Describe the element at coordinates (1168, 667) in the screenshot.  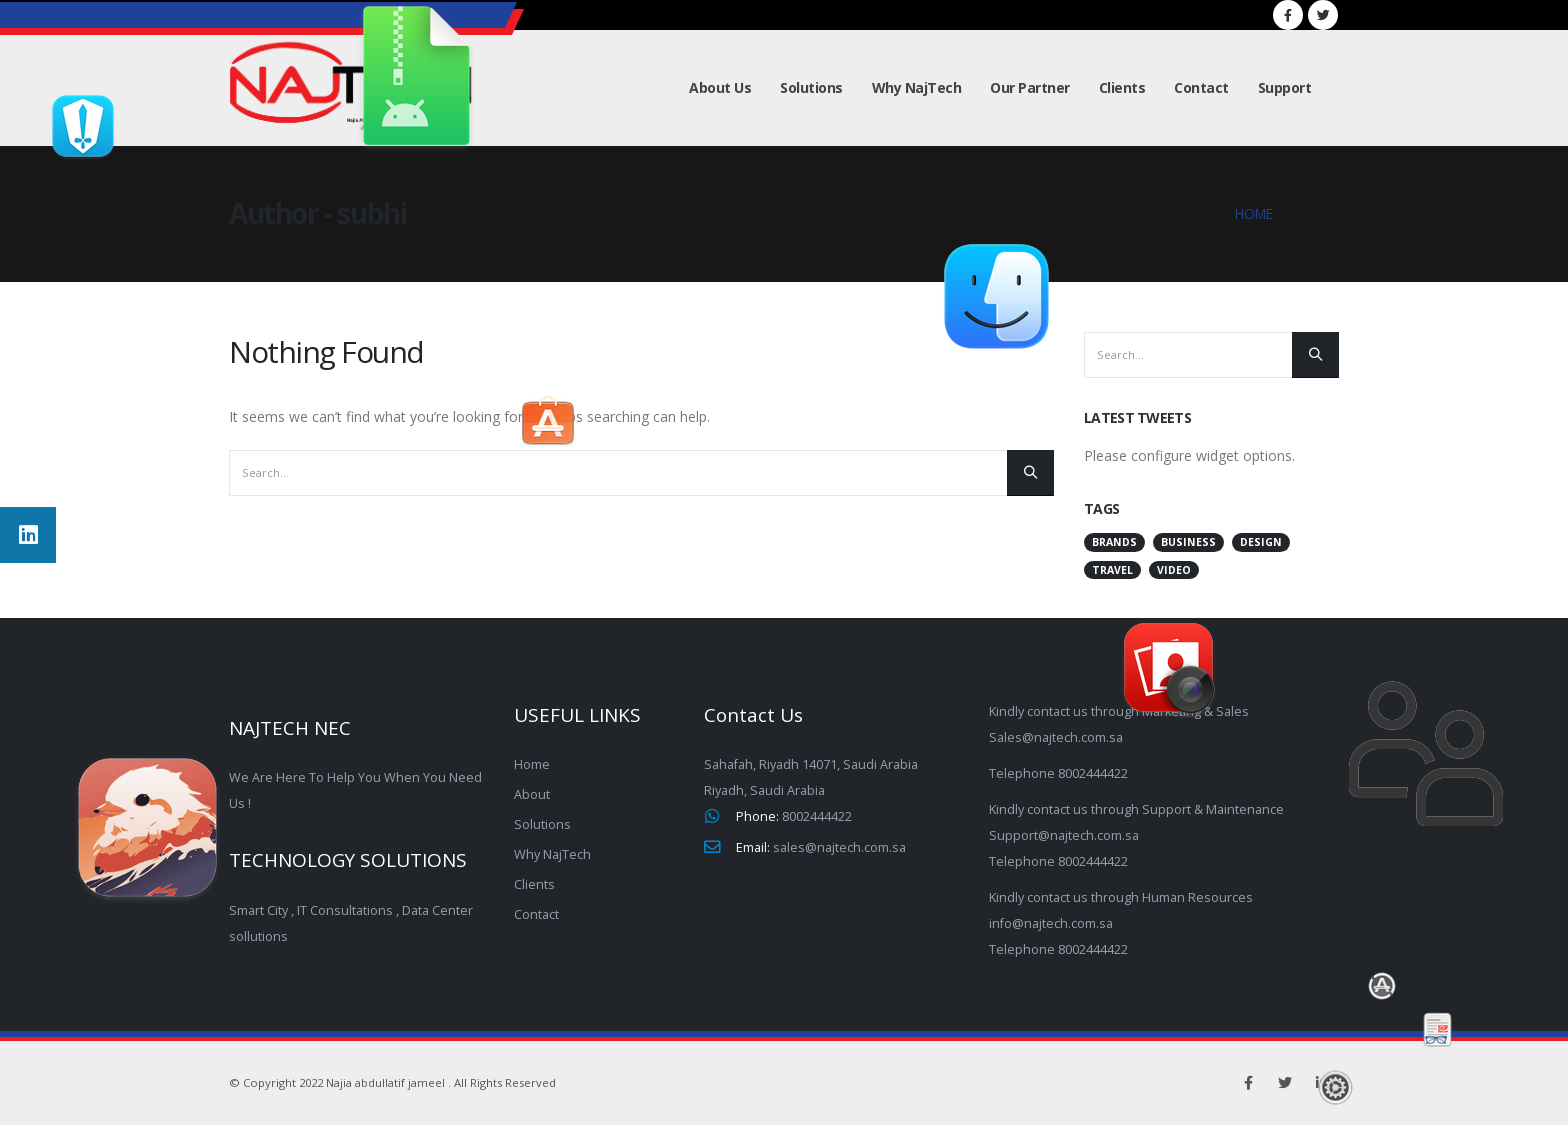
I see `open cheese webcam app` at that location.